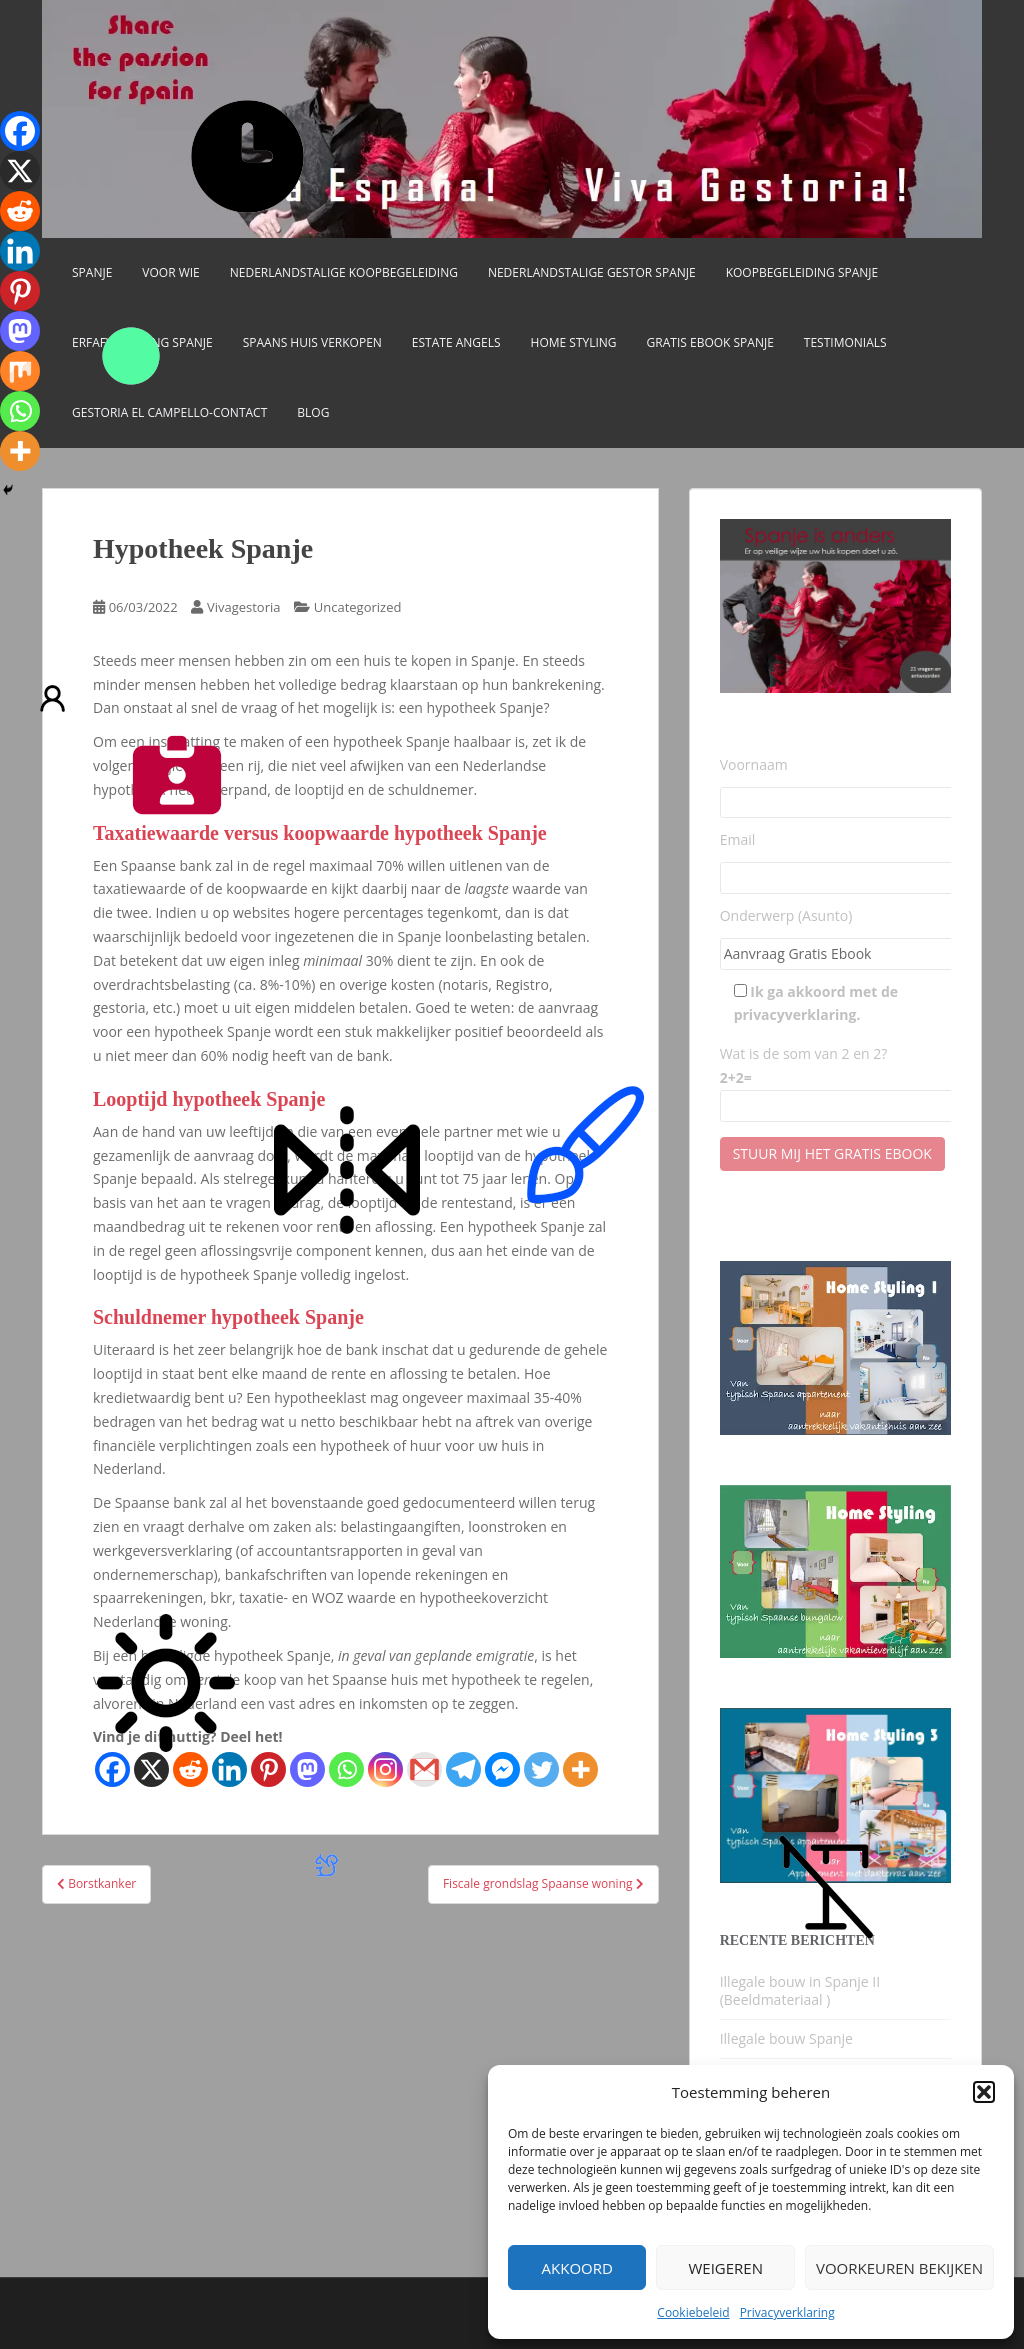  What do you see at coordinates (166, 1683) in the screenshot?
I see `switch to light mode` at bounding box center [166, 1683].